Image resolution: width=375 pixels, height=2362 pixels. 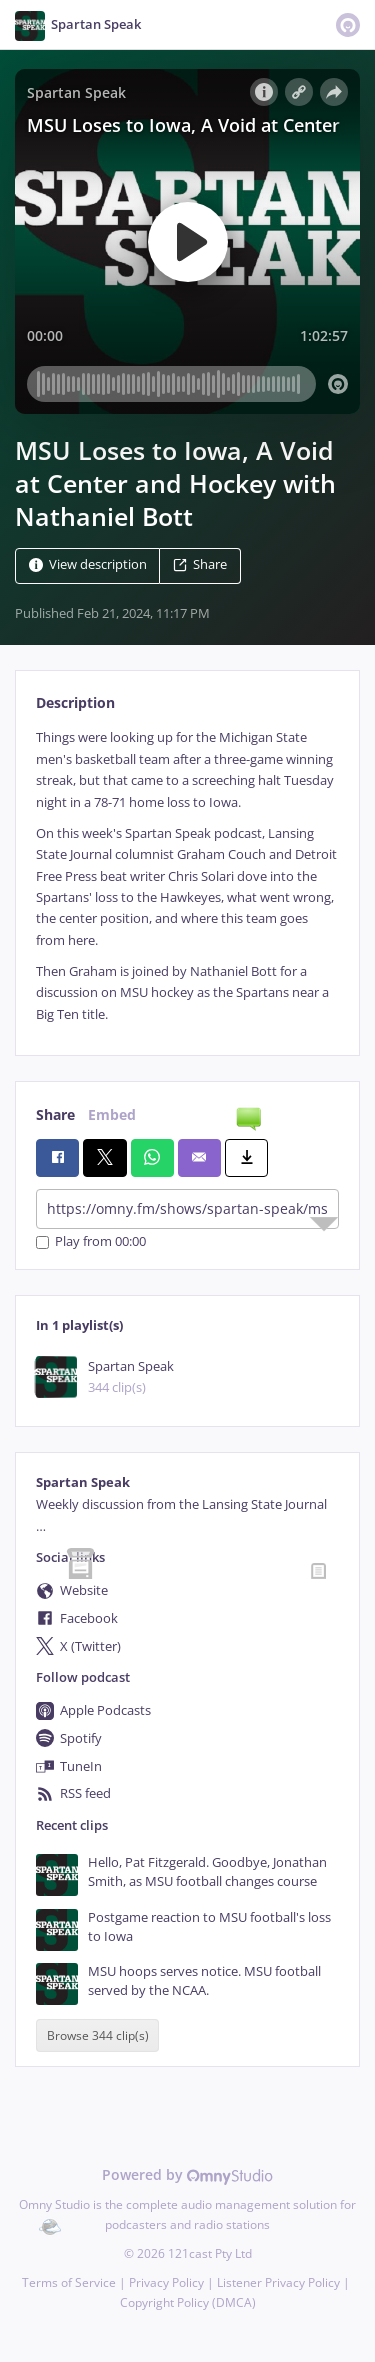 I want to click on scan a document or image, so click(x=80, y=1563).